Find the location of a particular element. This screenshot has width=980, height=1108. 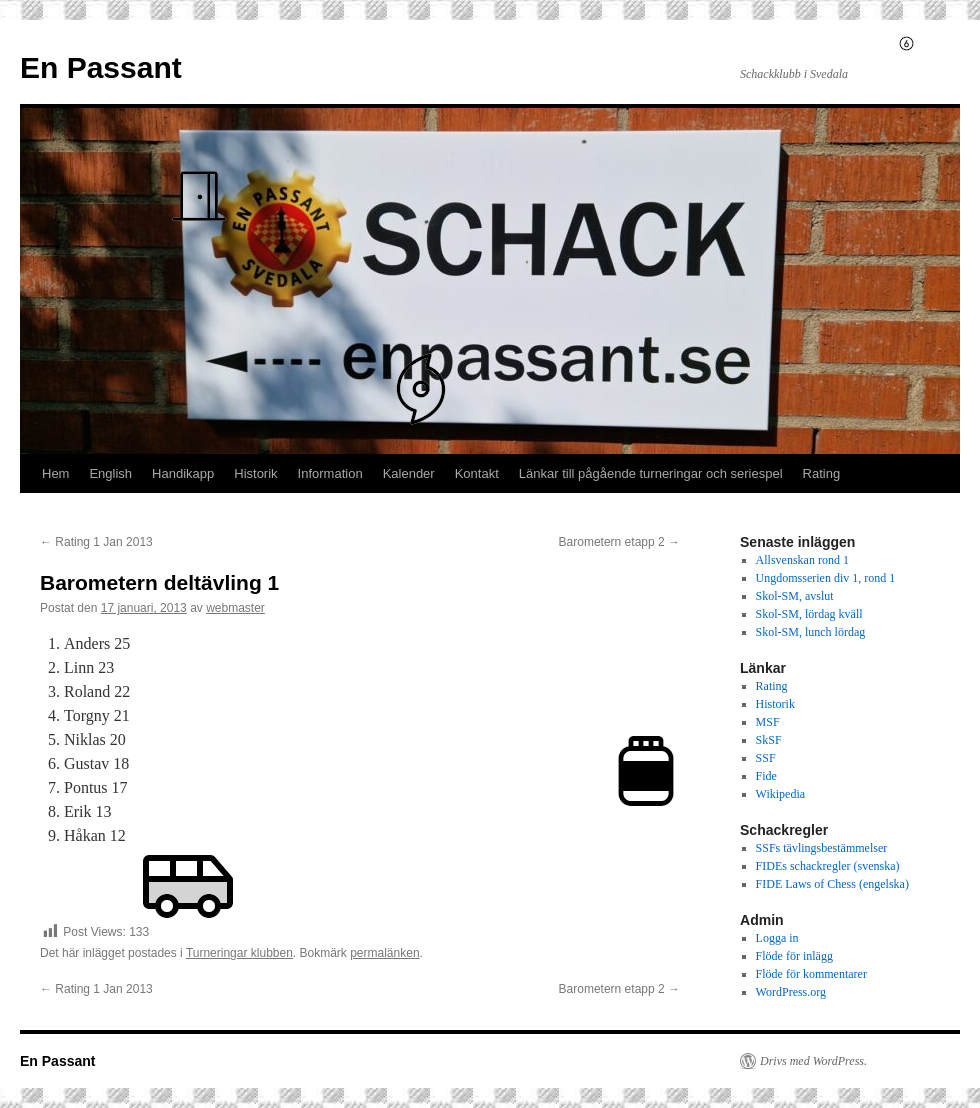

indicates step six in a multi-step process is located at coordinates (906, 43).